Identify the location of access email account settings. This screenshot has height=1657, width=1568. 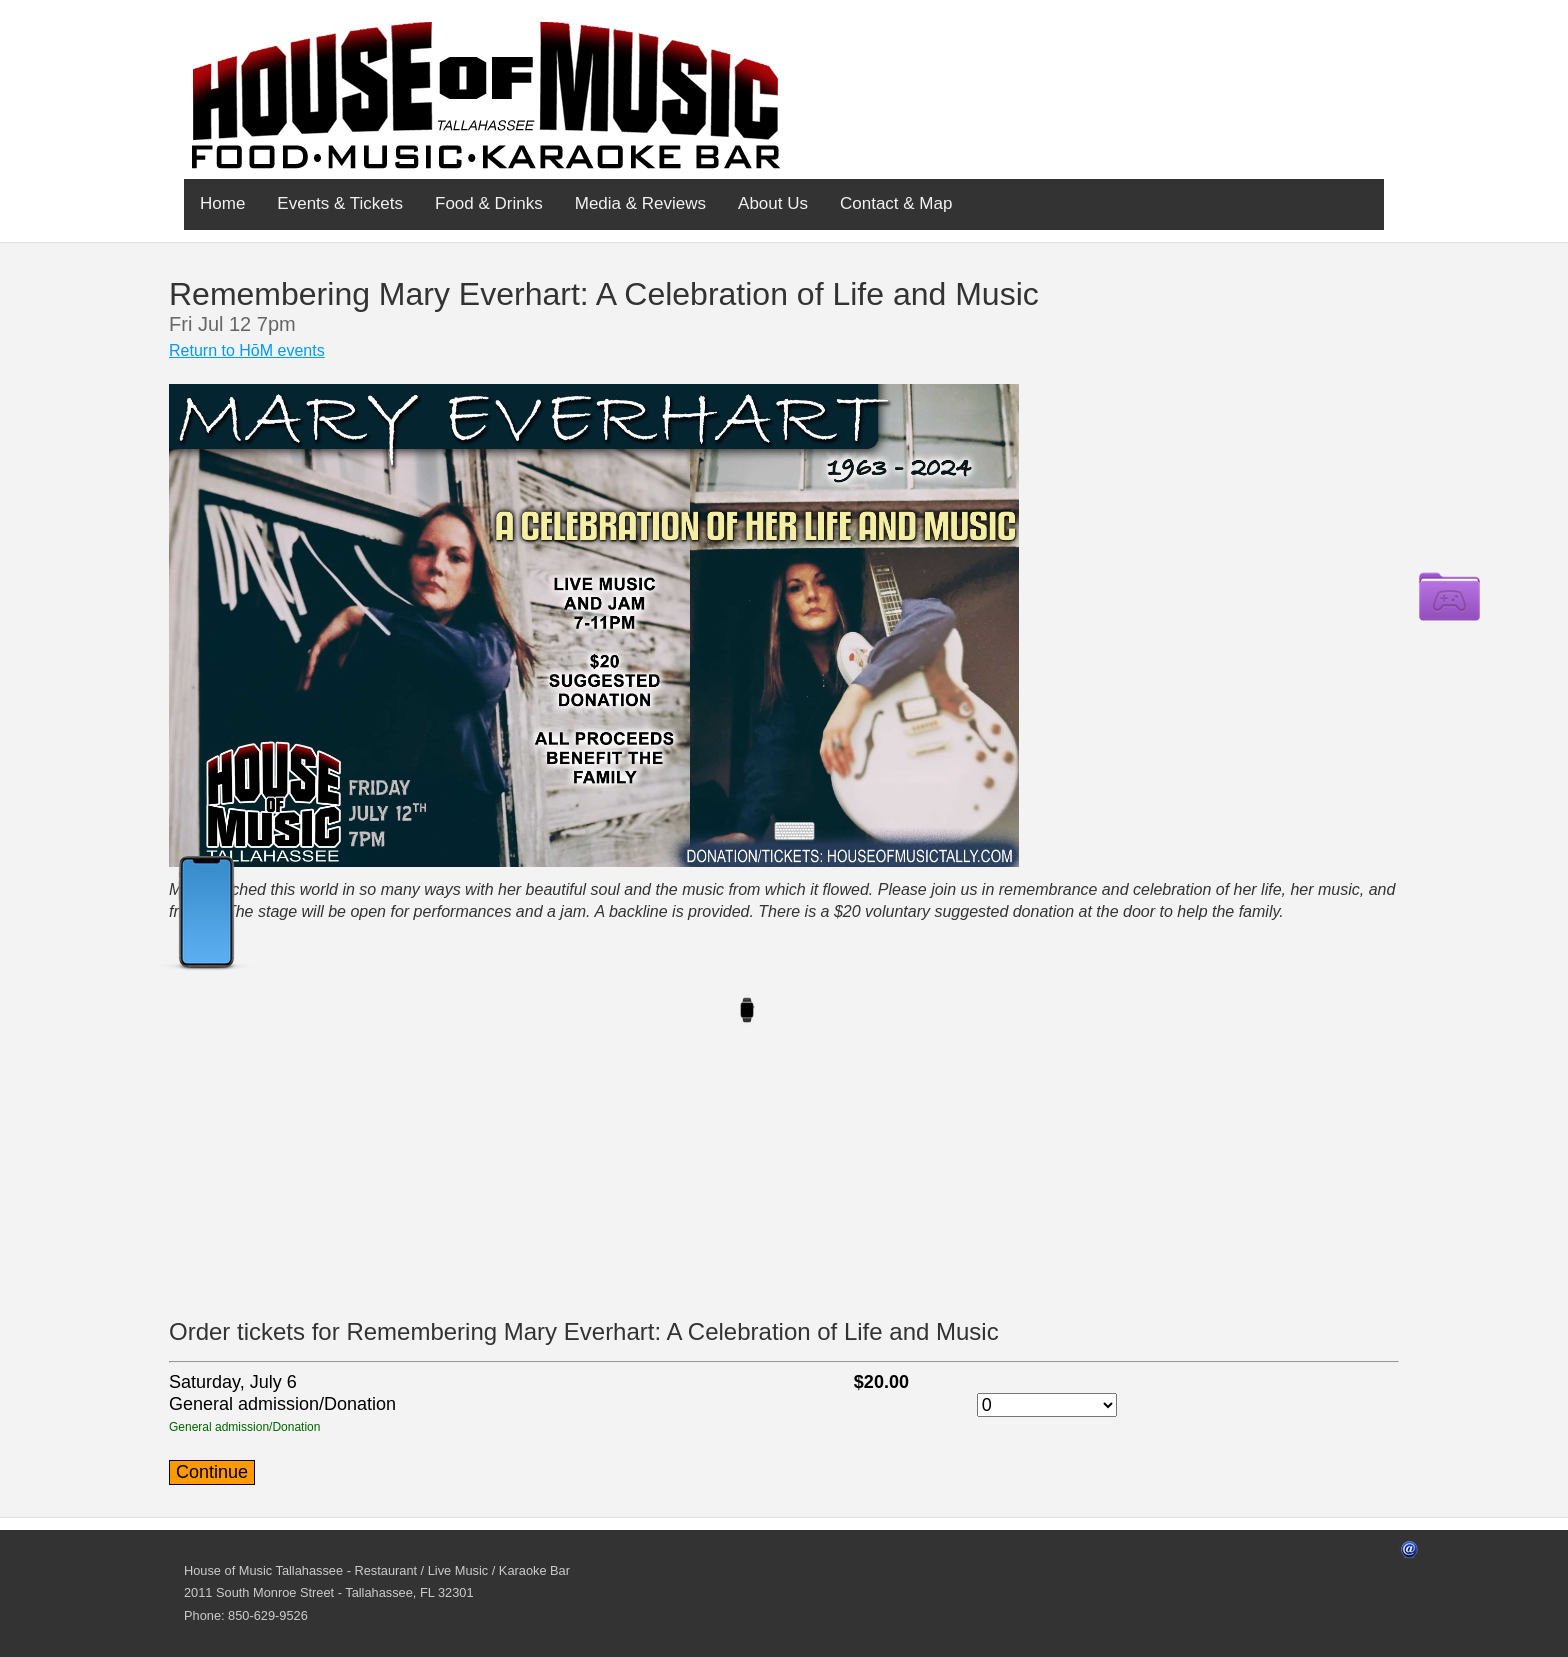
(1409, 1549).